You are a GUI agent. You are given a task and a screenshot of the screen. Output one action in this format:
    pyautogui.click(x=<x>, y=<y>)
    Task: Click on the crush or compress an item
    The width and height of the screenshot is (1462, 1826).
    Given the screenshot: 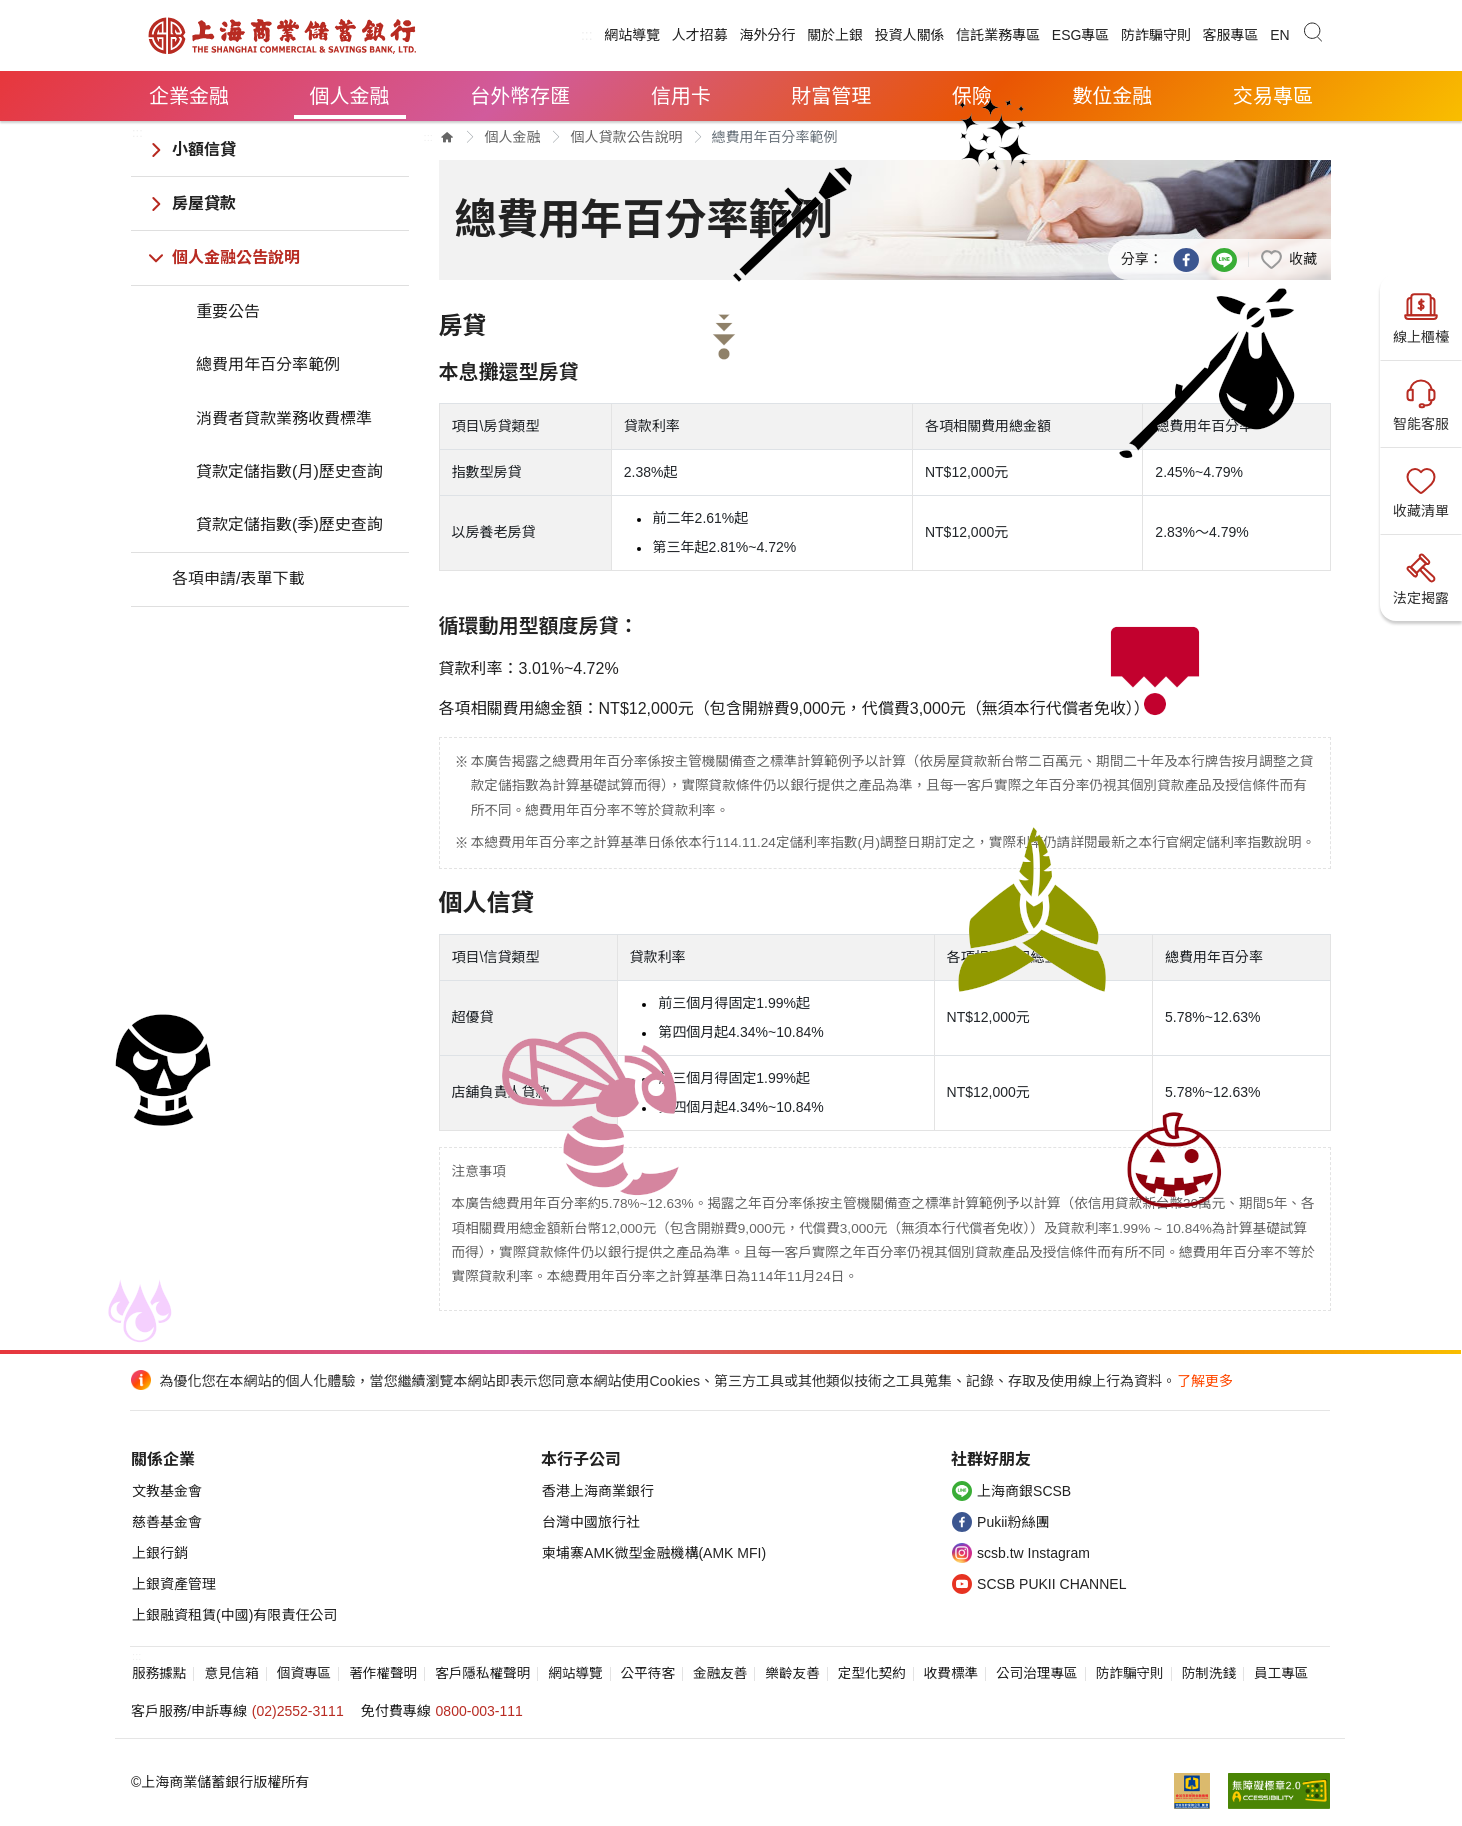 What is the action you would take?
    pyautogui.click(x=1155, y=671)
    